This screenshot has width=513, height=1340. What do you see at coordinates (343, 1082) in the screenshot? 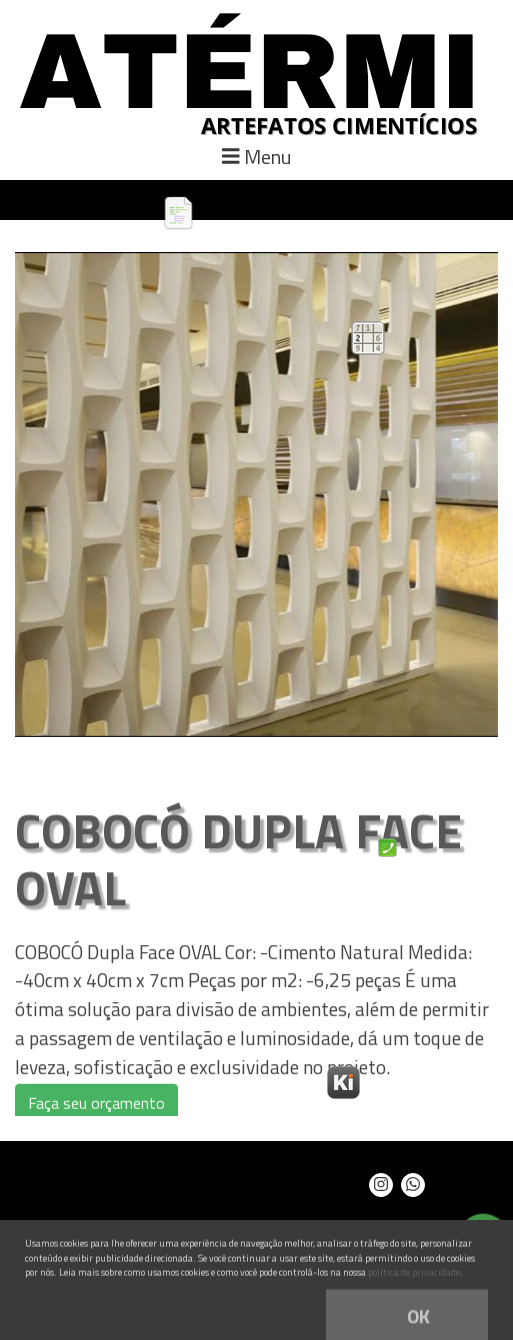
I see `open KiCad nightly build application` at bounding box center [343, 1082].